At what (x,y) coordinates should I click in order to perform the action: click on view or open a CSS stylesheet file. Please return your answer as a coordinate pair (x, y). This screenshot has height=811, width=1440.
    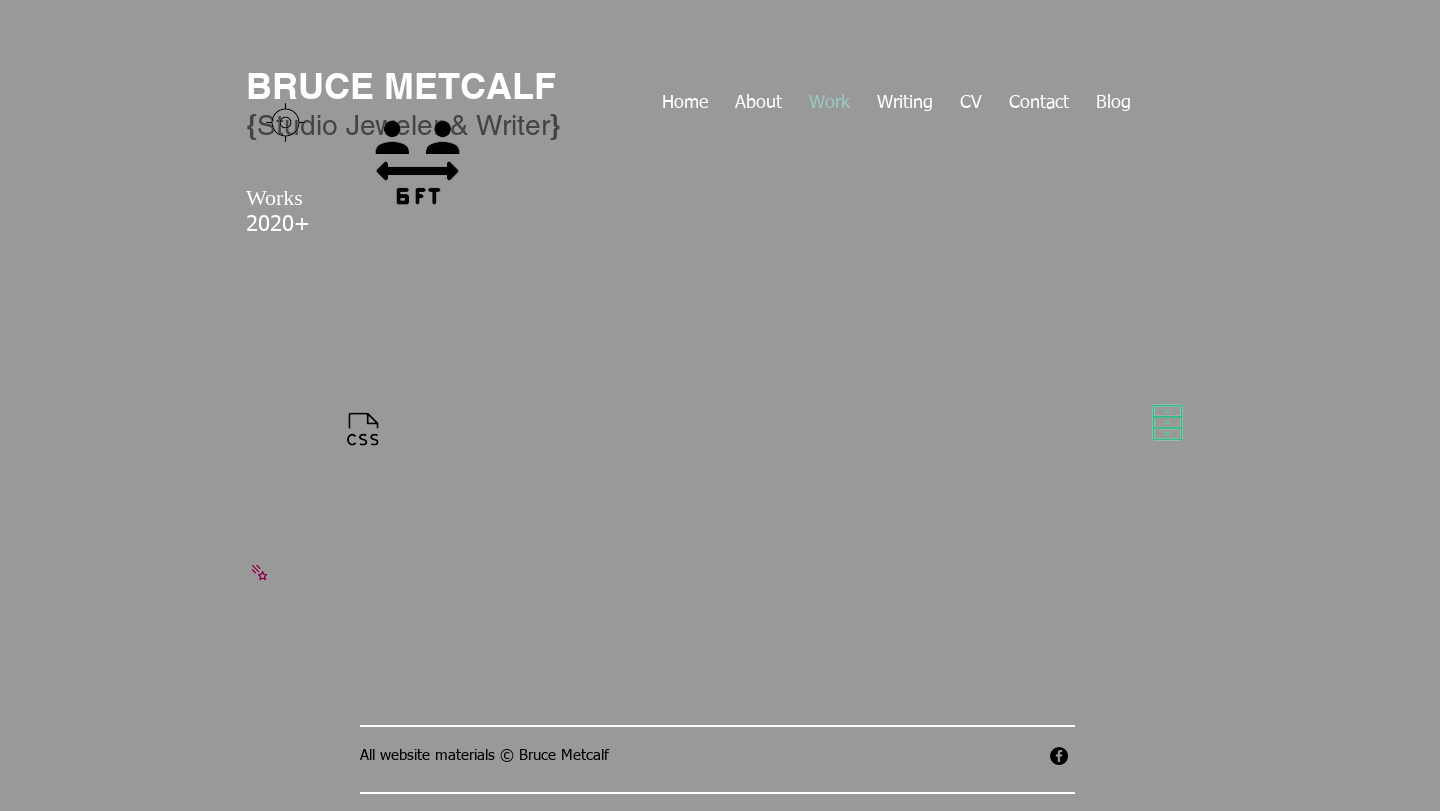
    Looking at the image, I should click on (363, 430).